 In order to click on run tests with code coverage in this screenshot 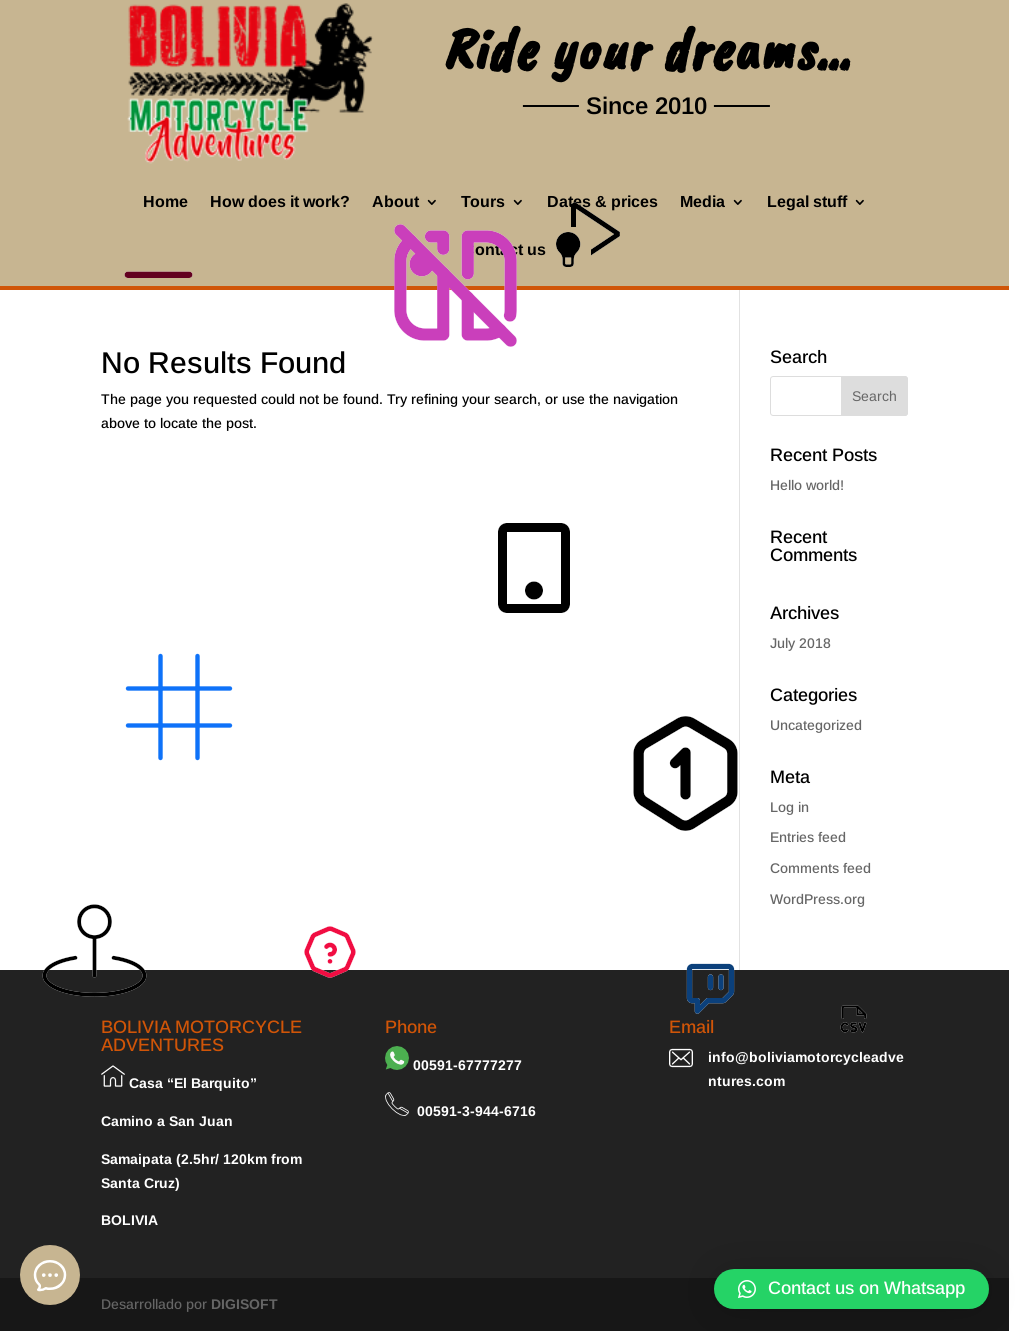, I will do `click(586, 232)`.